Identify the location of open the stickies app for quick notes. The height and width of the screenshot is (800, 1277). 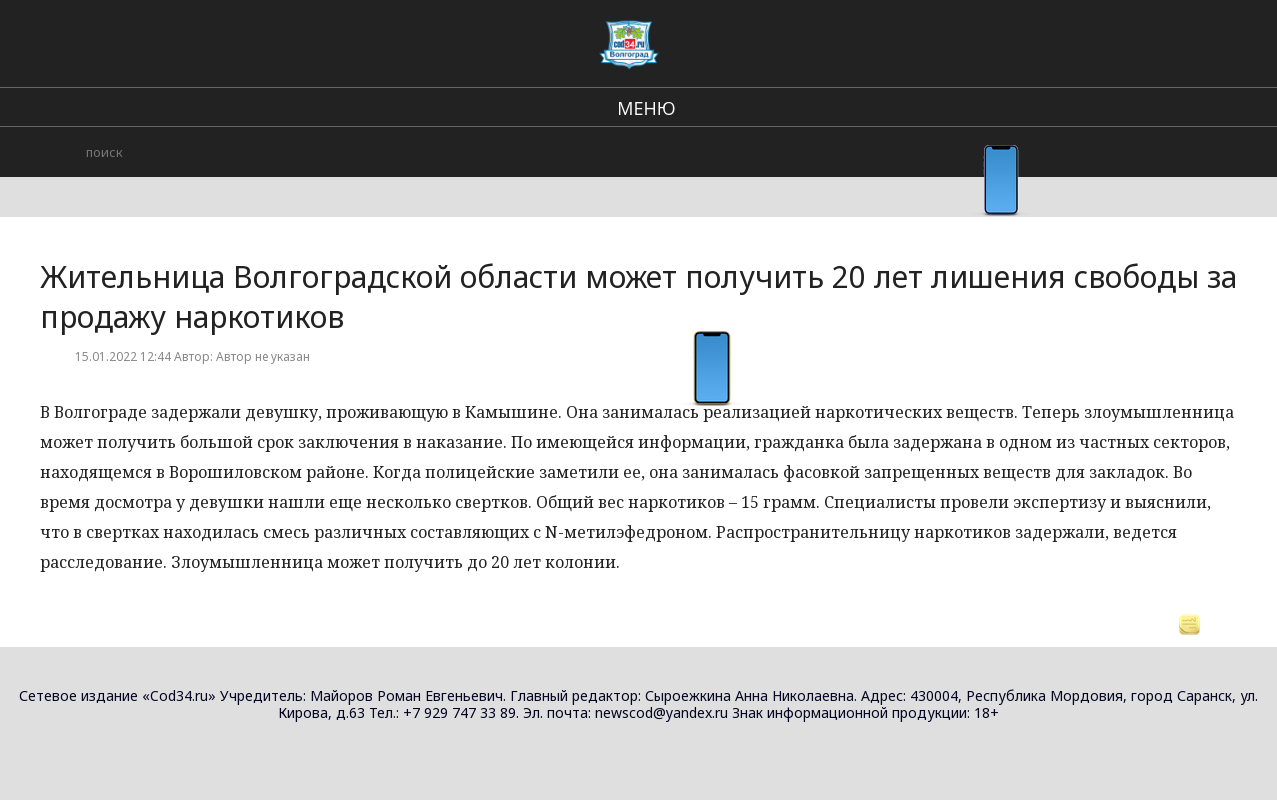
(1189, 624).